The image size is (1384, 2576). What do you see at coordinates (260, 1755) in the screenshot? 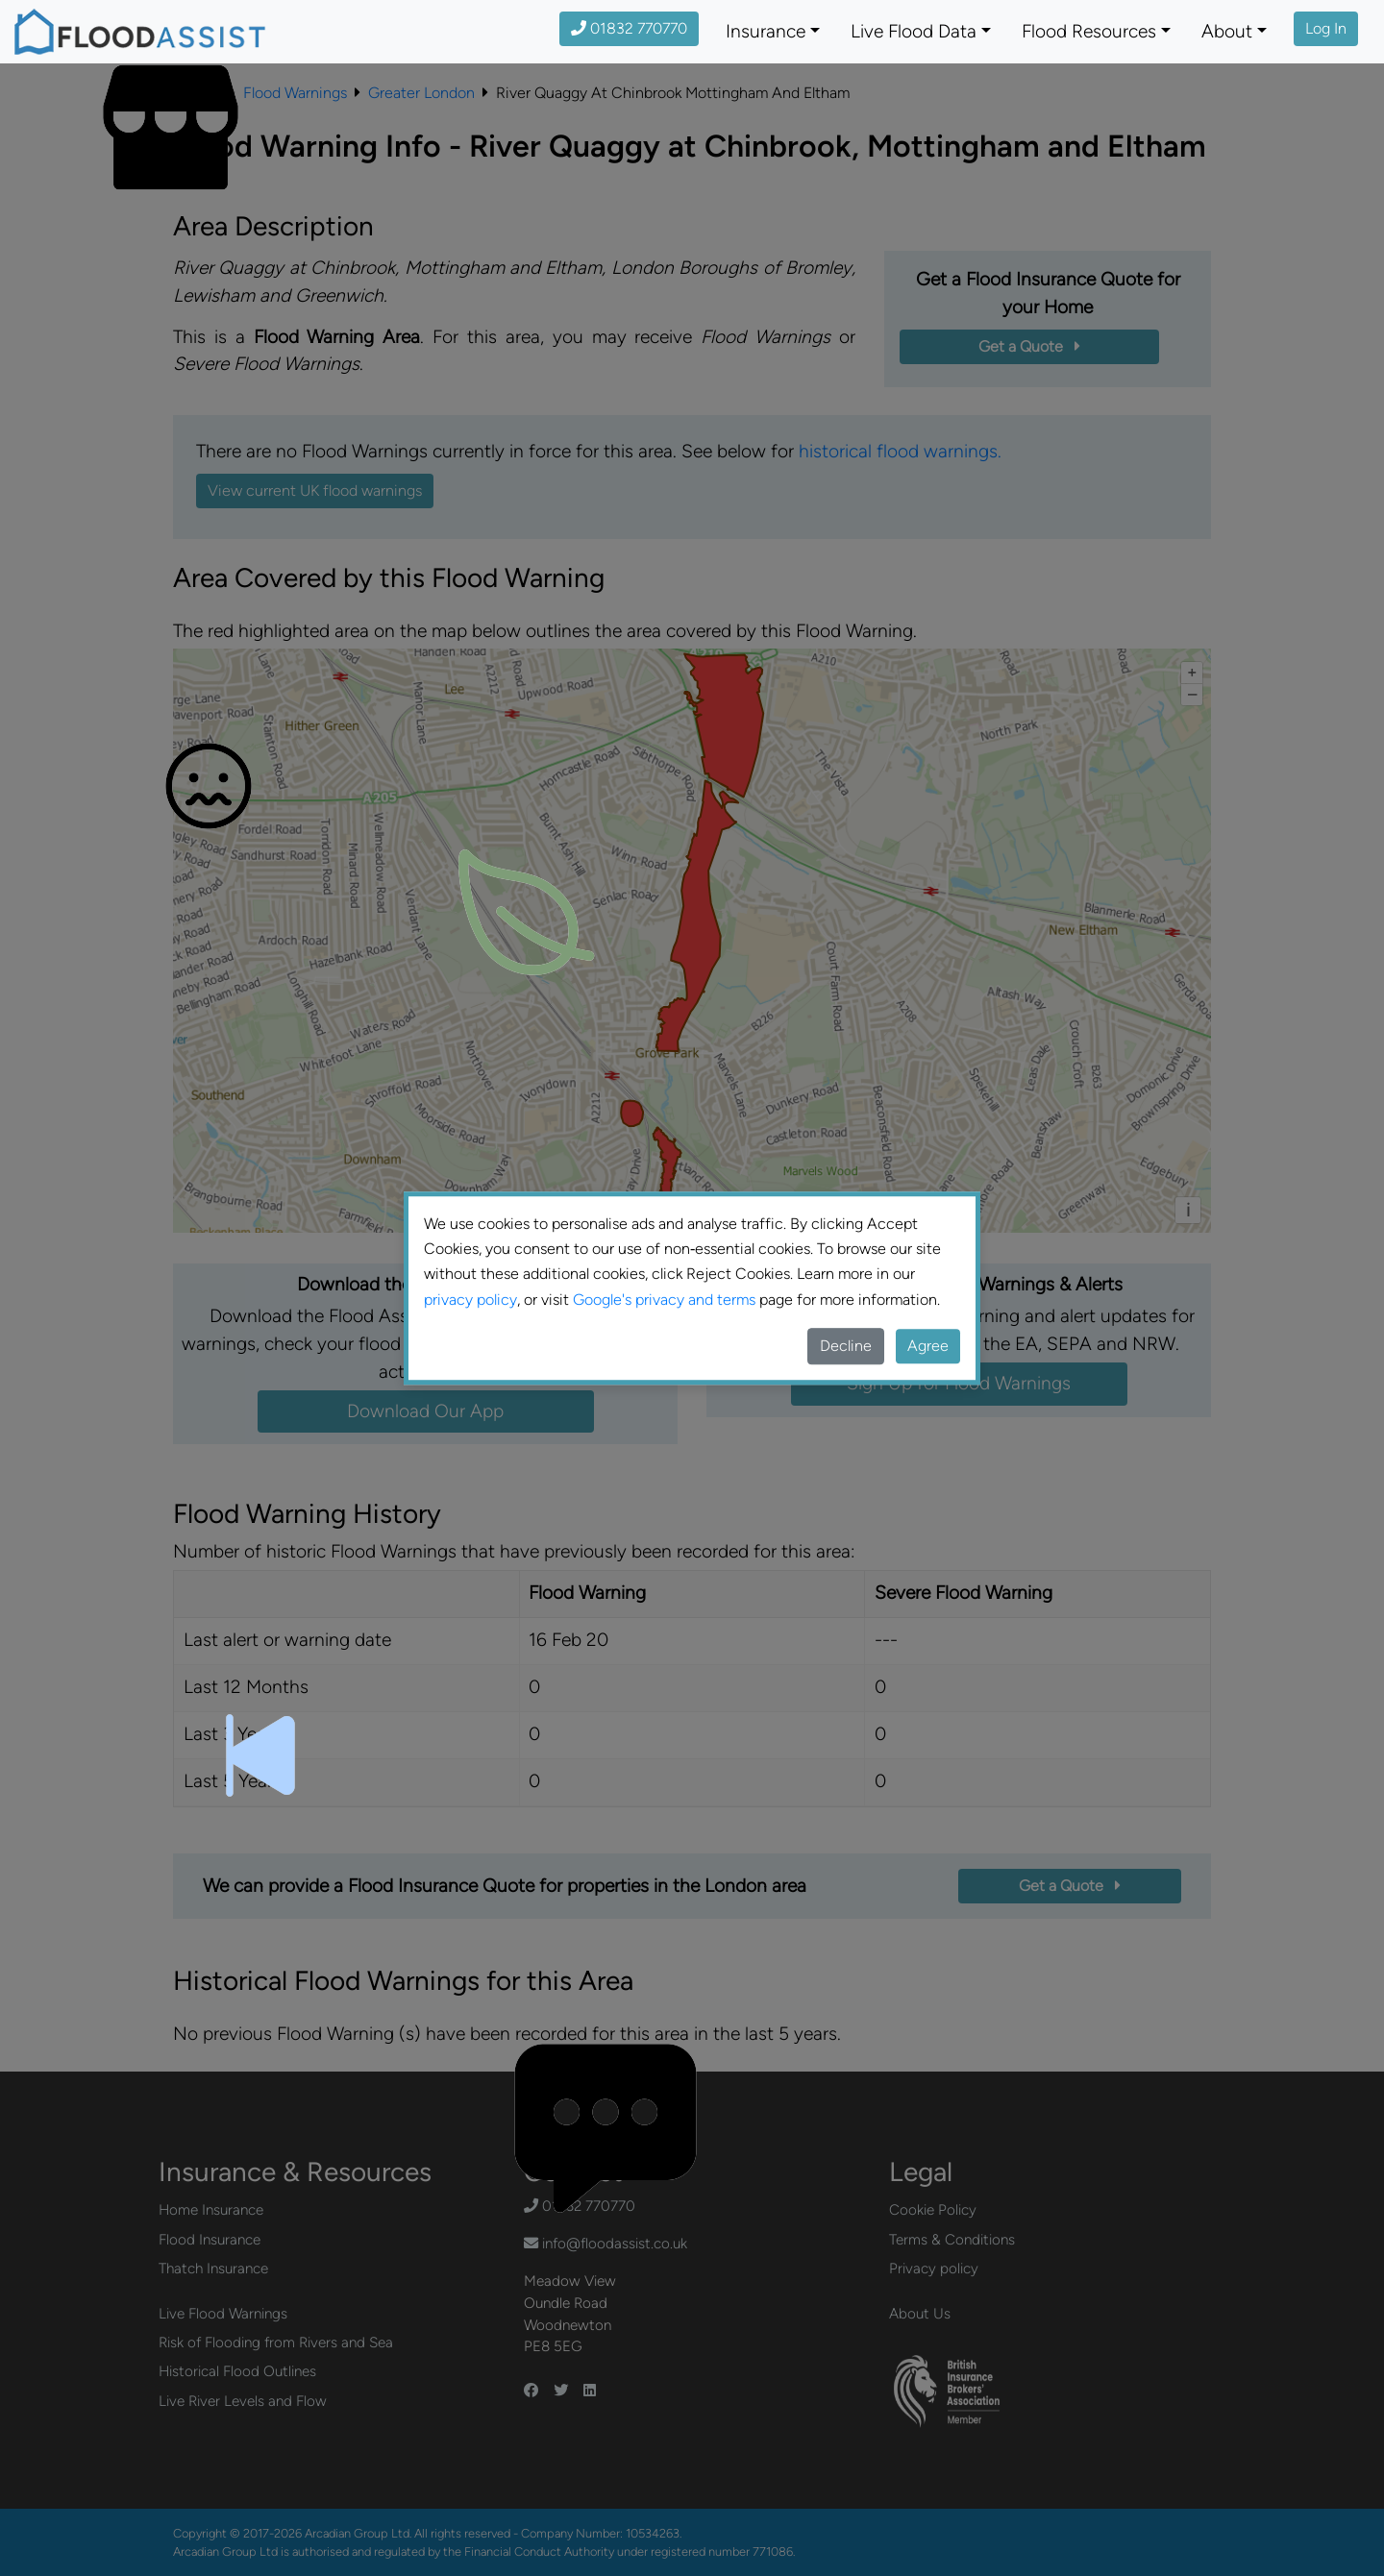
I see `skip to the previous track` at bounding box center [260, 1755].